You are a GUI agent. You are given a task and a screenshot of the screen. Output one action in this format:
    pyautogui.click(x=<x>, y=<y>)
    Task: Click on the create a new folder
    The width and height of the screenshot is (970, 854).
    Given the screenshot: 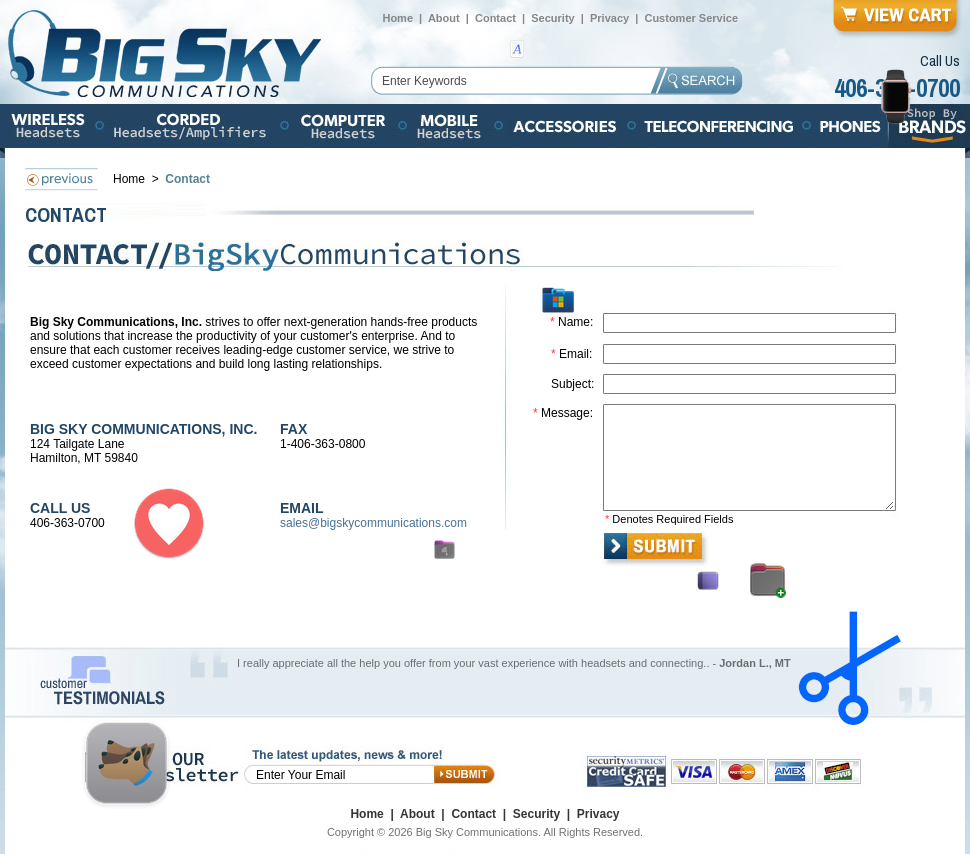 What is the action you would take?
    pyautogui.click(x=767, y=579)
    